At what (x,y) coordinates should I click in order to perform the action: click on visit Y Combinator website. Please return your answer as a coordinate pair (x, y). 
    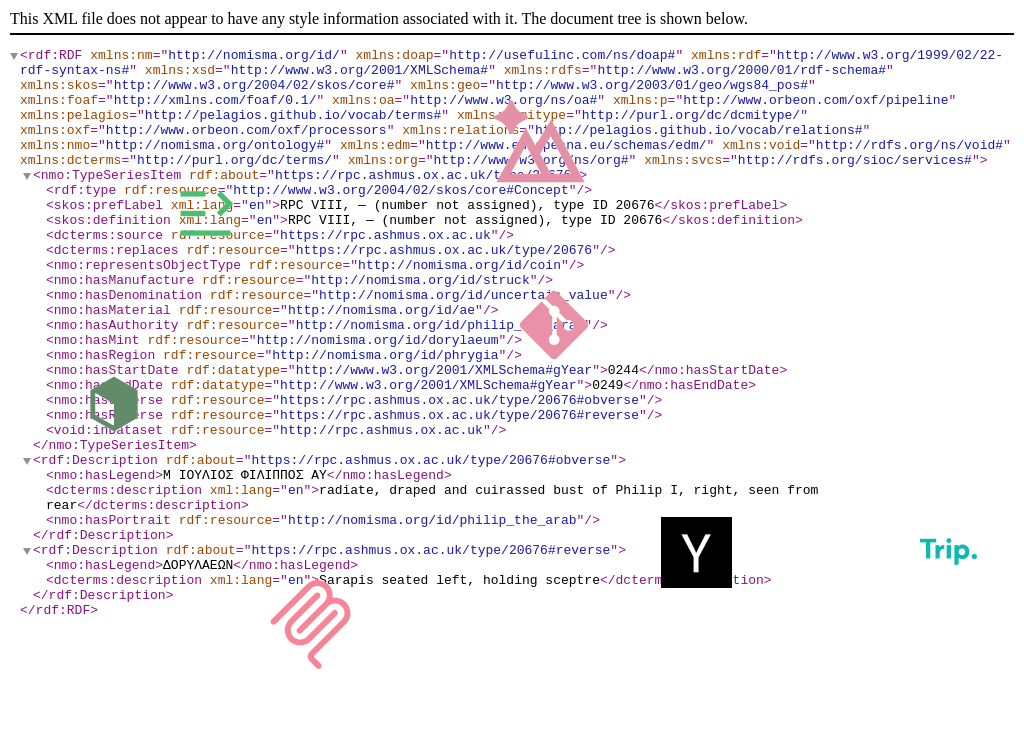
    Looking at the image, I should click on (696, 552).